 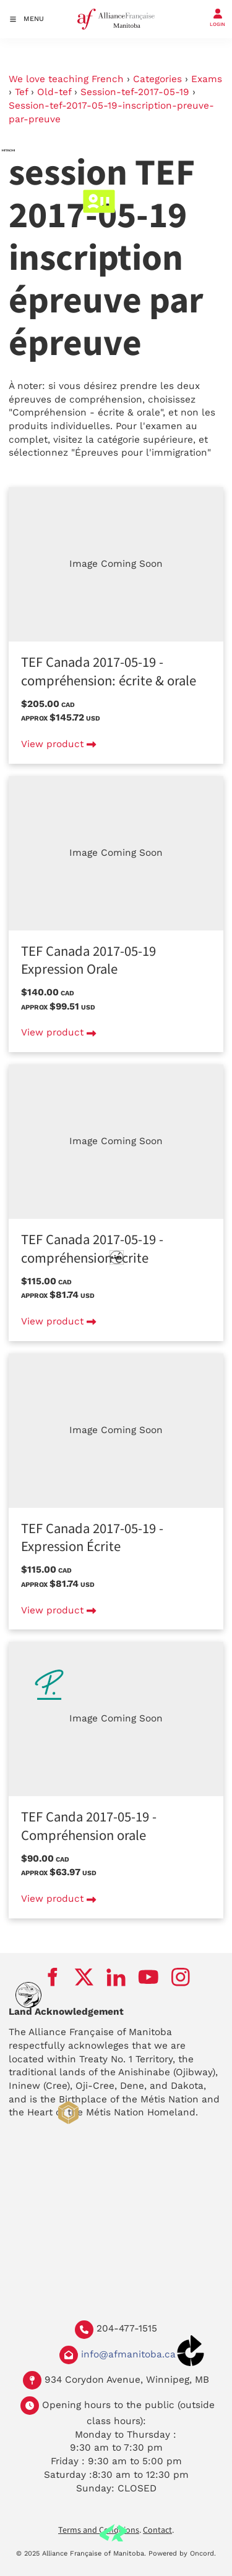 What do you see at coordinates (116, 1257) in the screenshot?
I see `open the Lidl shopping app` at bounding box center [116, 1257].